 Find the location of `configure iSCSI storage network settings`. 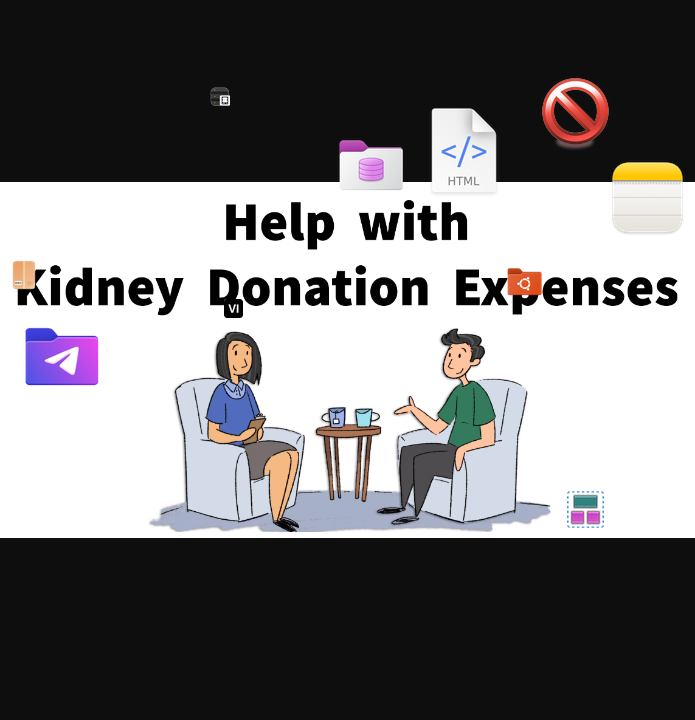

configure iSCSI storage network settings is located at coordinates (220, 97).